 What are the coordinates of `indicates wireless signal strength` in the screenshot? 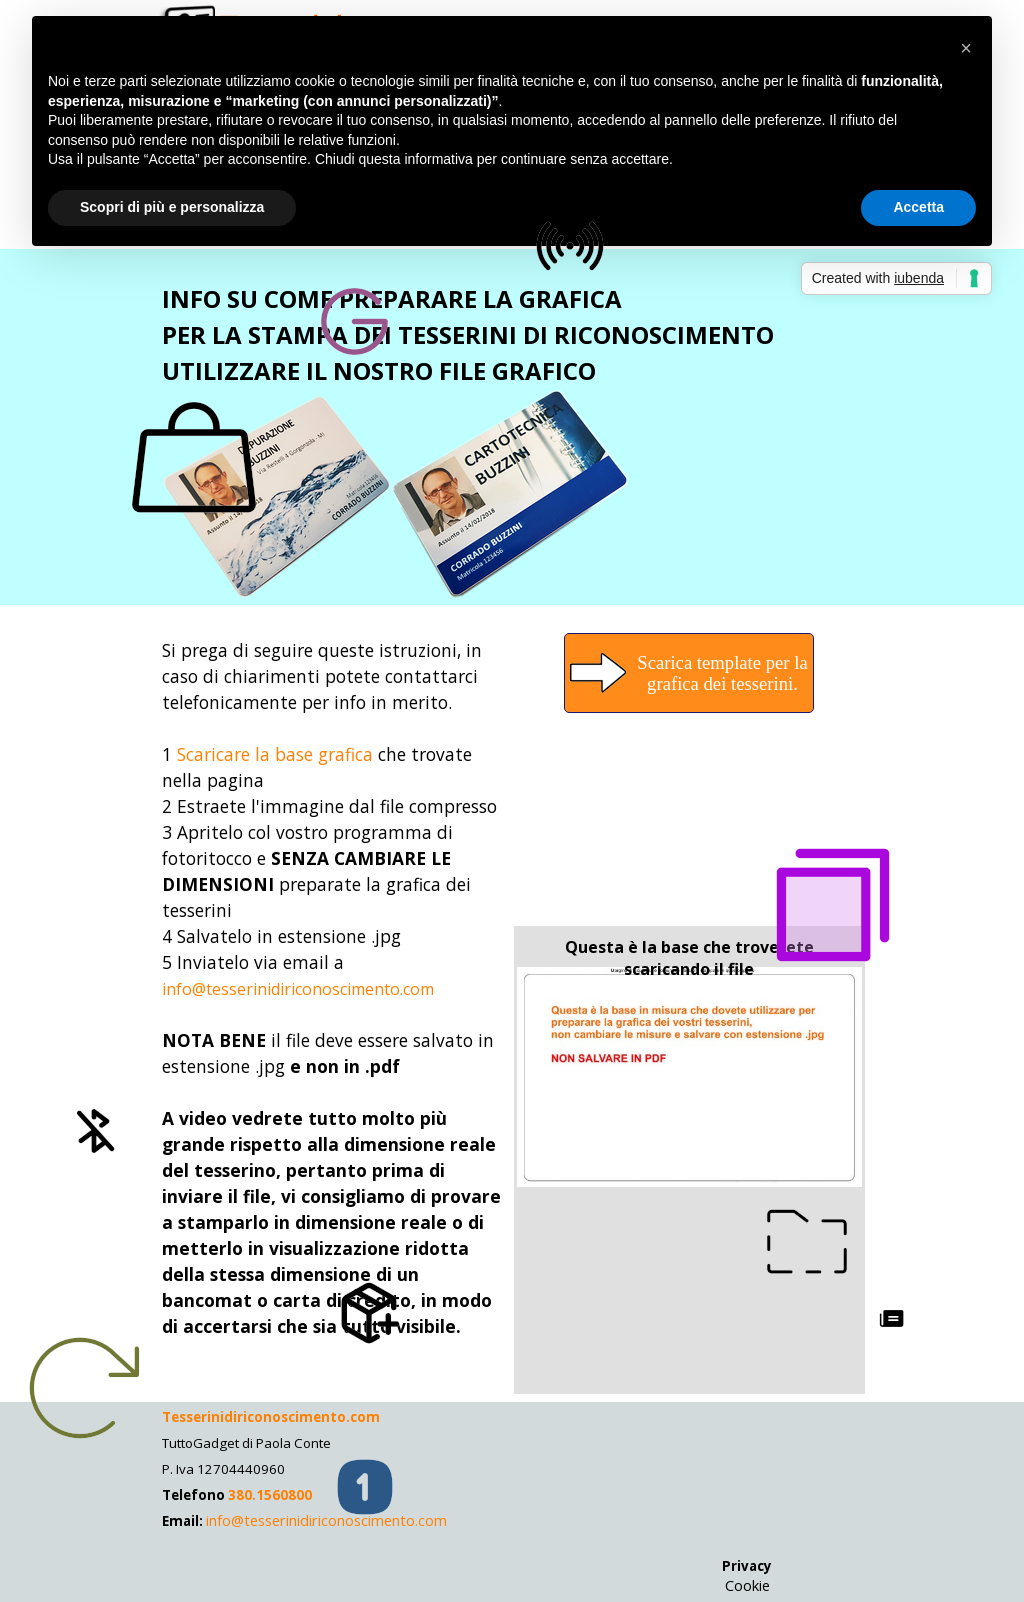 It's located at (570, 246).